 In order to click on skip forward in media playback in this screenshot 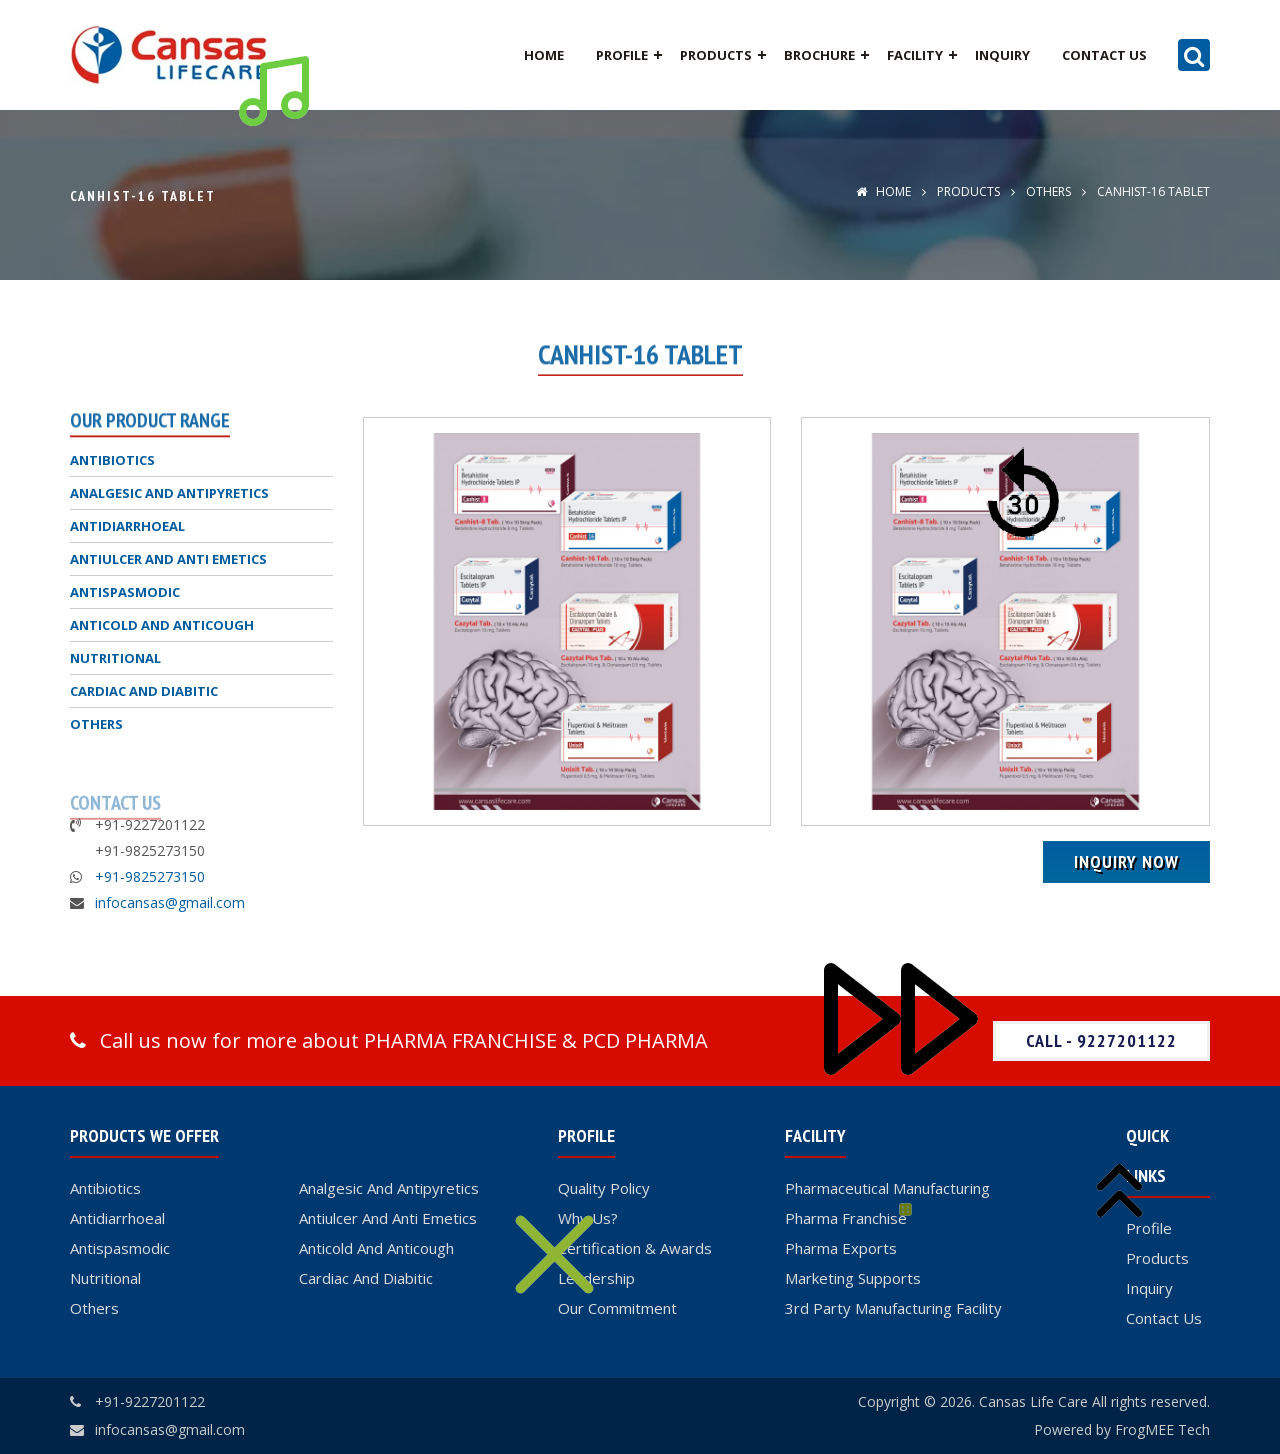, I will do `click(901, 1019)`.